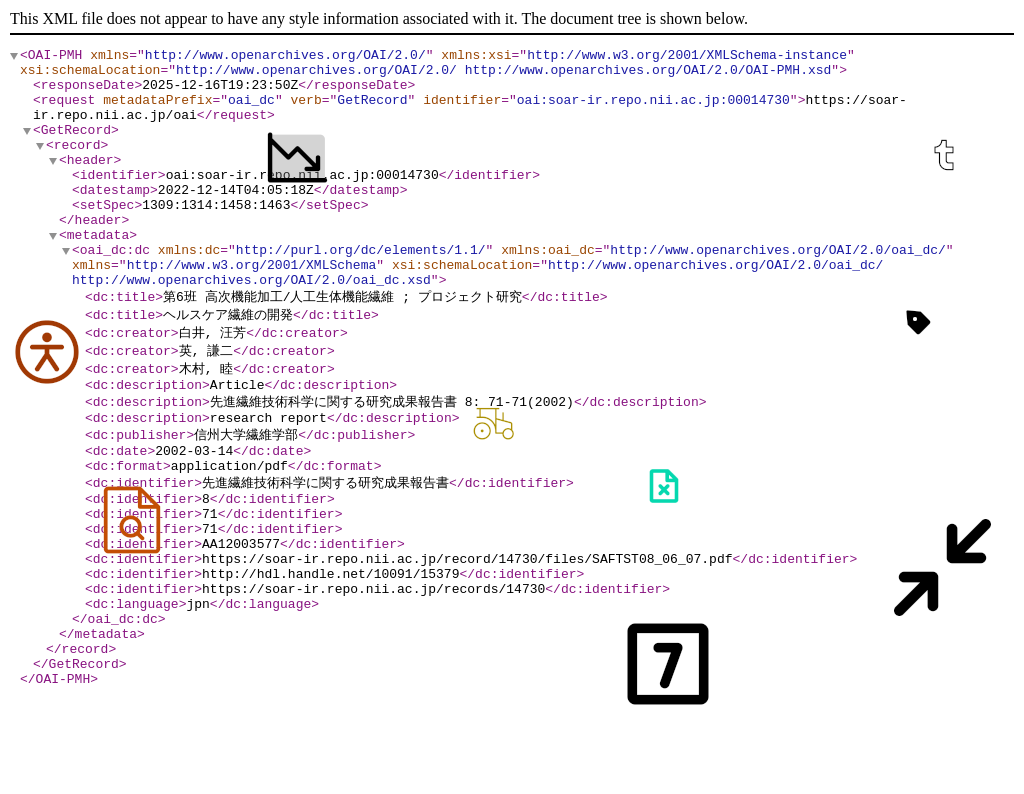 This screenshot has width=1024, height=794. Describe the element at coordinates (47, 352) in the screenshot. I see `view user profile` at that location.